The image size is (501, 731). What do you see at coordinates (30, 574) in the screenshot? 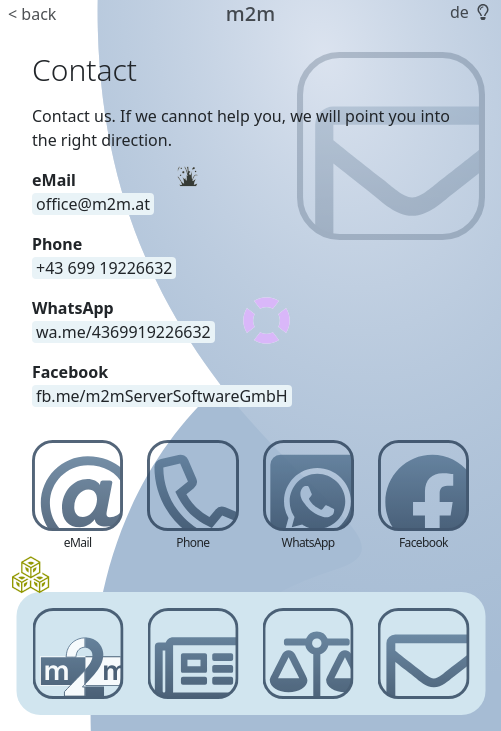
I see `access 3D modeling or building tools` at bounding box center [30, 574].